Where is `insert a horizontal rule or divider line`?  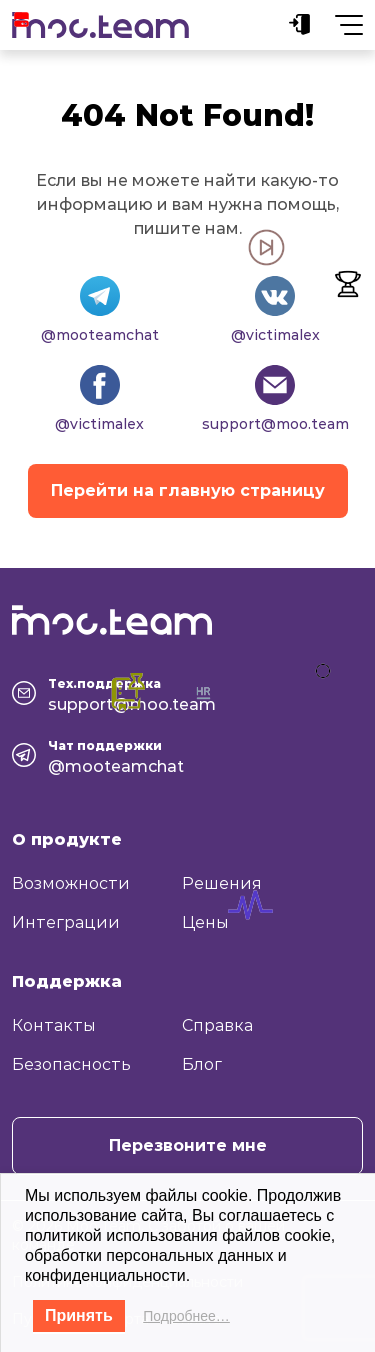 insert a horizontal rule or divider line is located at coordinates (203, 692).